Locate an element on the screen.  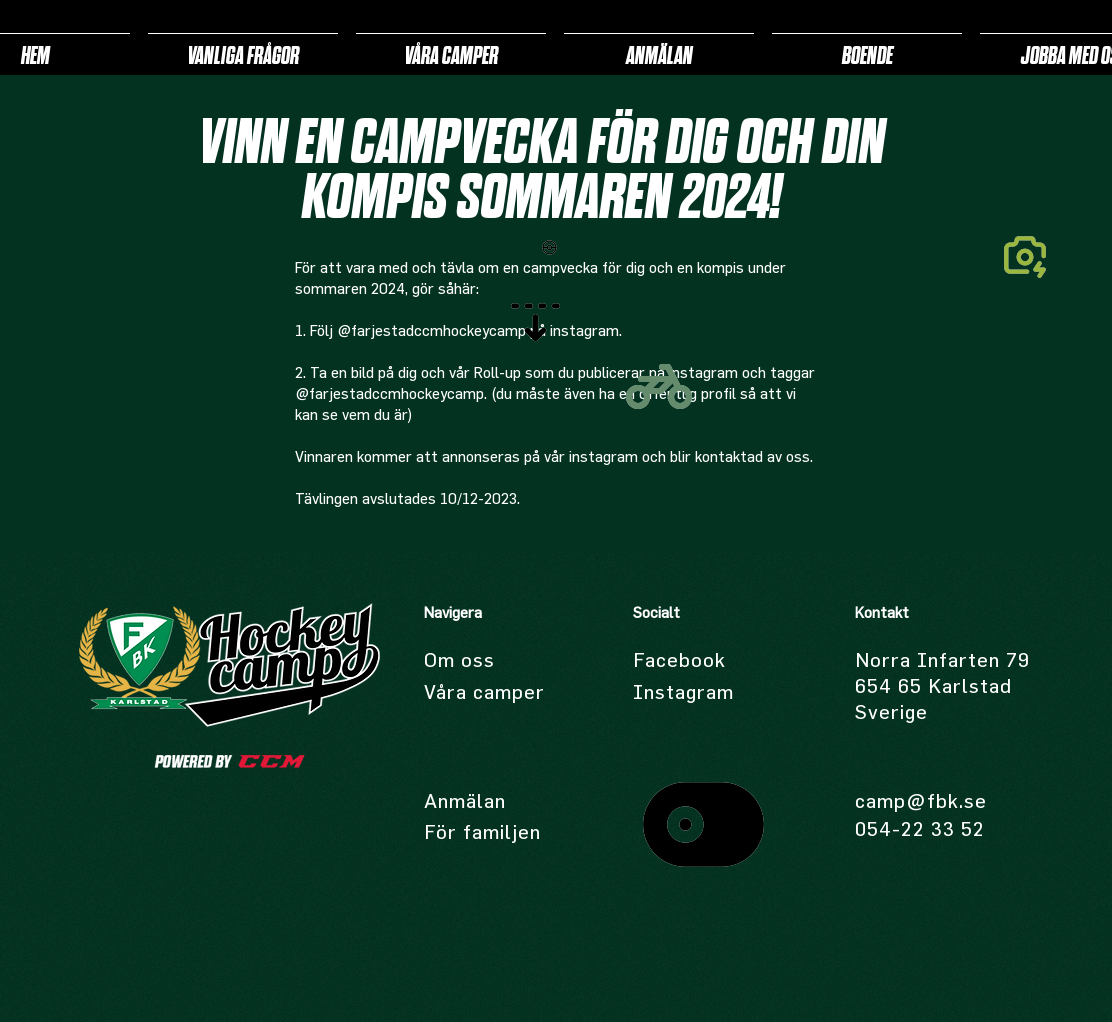
toggle switch in off position is located at coordinates (703, 824).